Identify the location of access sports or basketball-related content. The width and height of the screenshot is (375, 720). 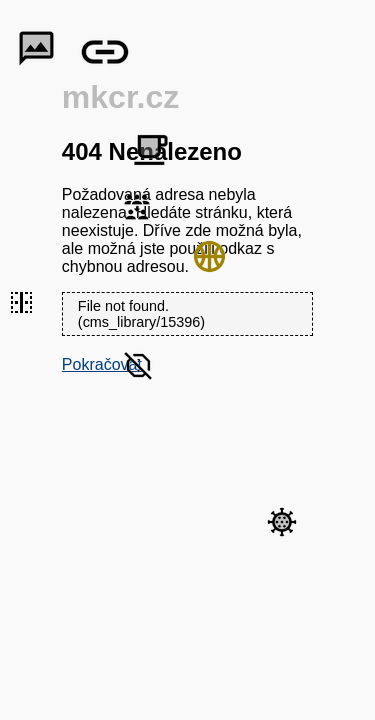
(209, 256).